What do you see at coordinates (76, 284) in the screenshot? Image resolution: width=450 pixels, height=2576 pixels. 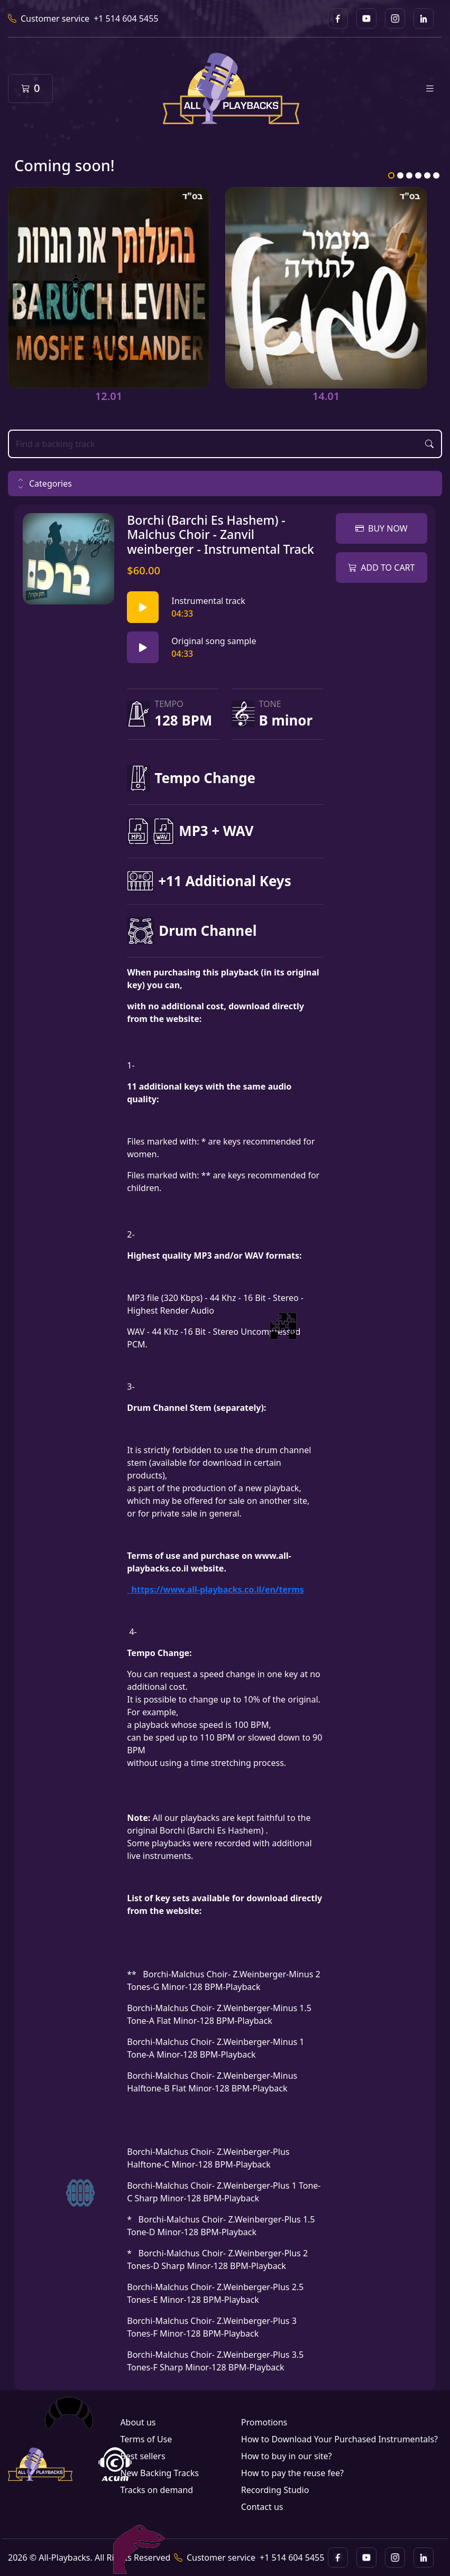 I see `indicates a spider or arachnid creature in game` at bounding box center [76, 284].